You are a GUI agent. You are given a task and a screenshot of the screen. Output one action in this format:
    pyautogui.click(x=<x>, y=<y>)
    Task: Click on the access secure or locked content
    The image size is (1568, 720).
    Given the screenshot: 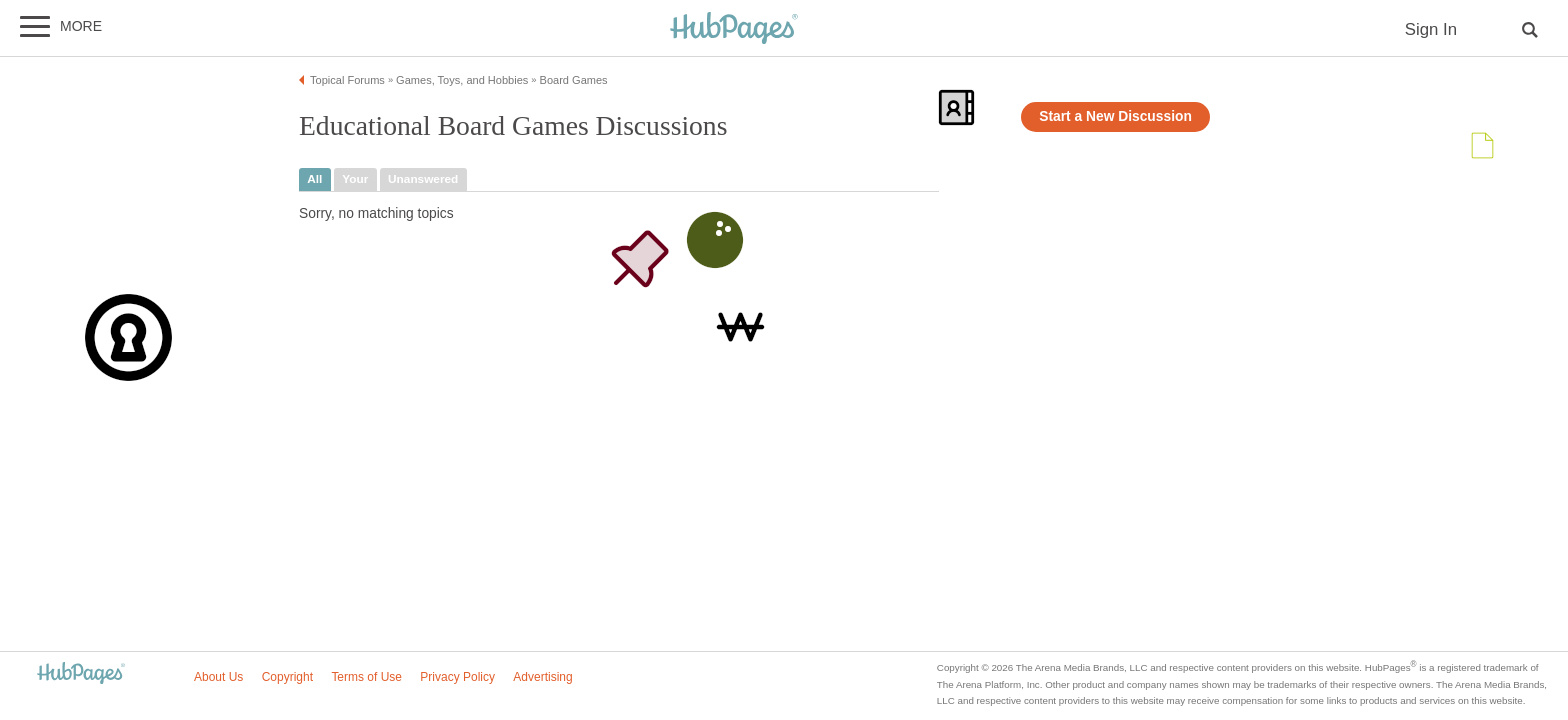 What is the action you would take?
    pyautogui.click(x=128, y=337)
    